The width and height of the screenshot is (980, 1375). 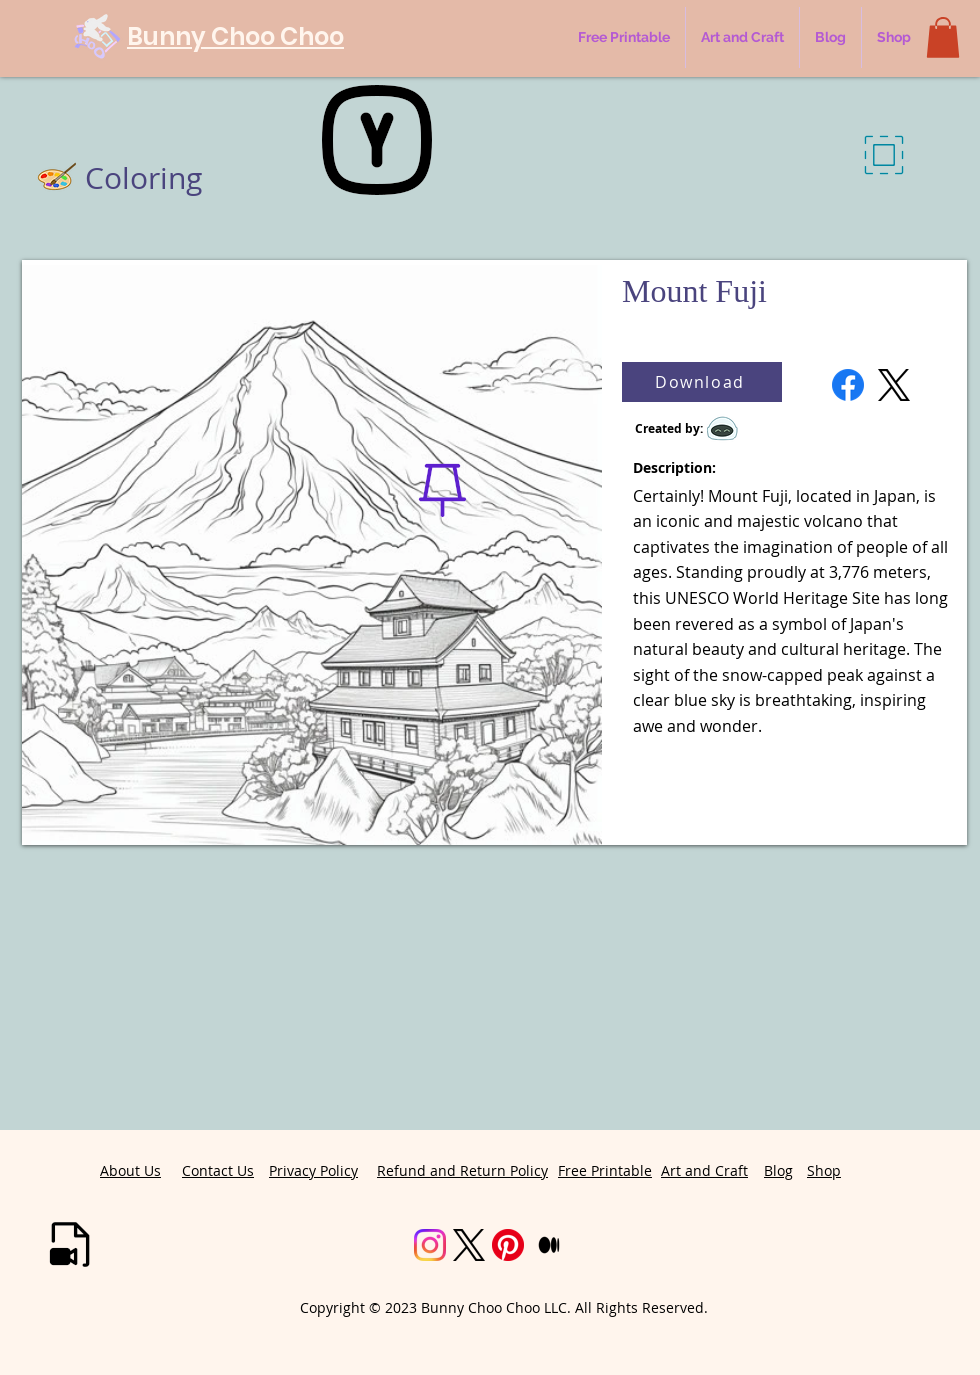 What do you see at coordinates (442, 487) in the screenshot?
I see `pin an item to keep it visible` at bounding box center [442, 487].